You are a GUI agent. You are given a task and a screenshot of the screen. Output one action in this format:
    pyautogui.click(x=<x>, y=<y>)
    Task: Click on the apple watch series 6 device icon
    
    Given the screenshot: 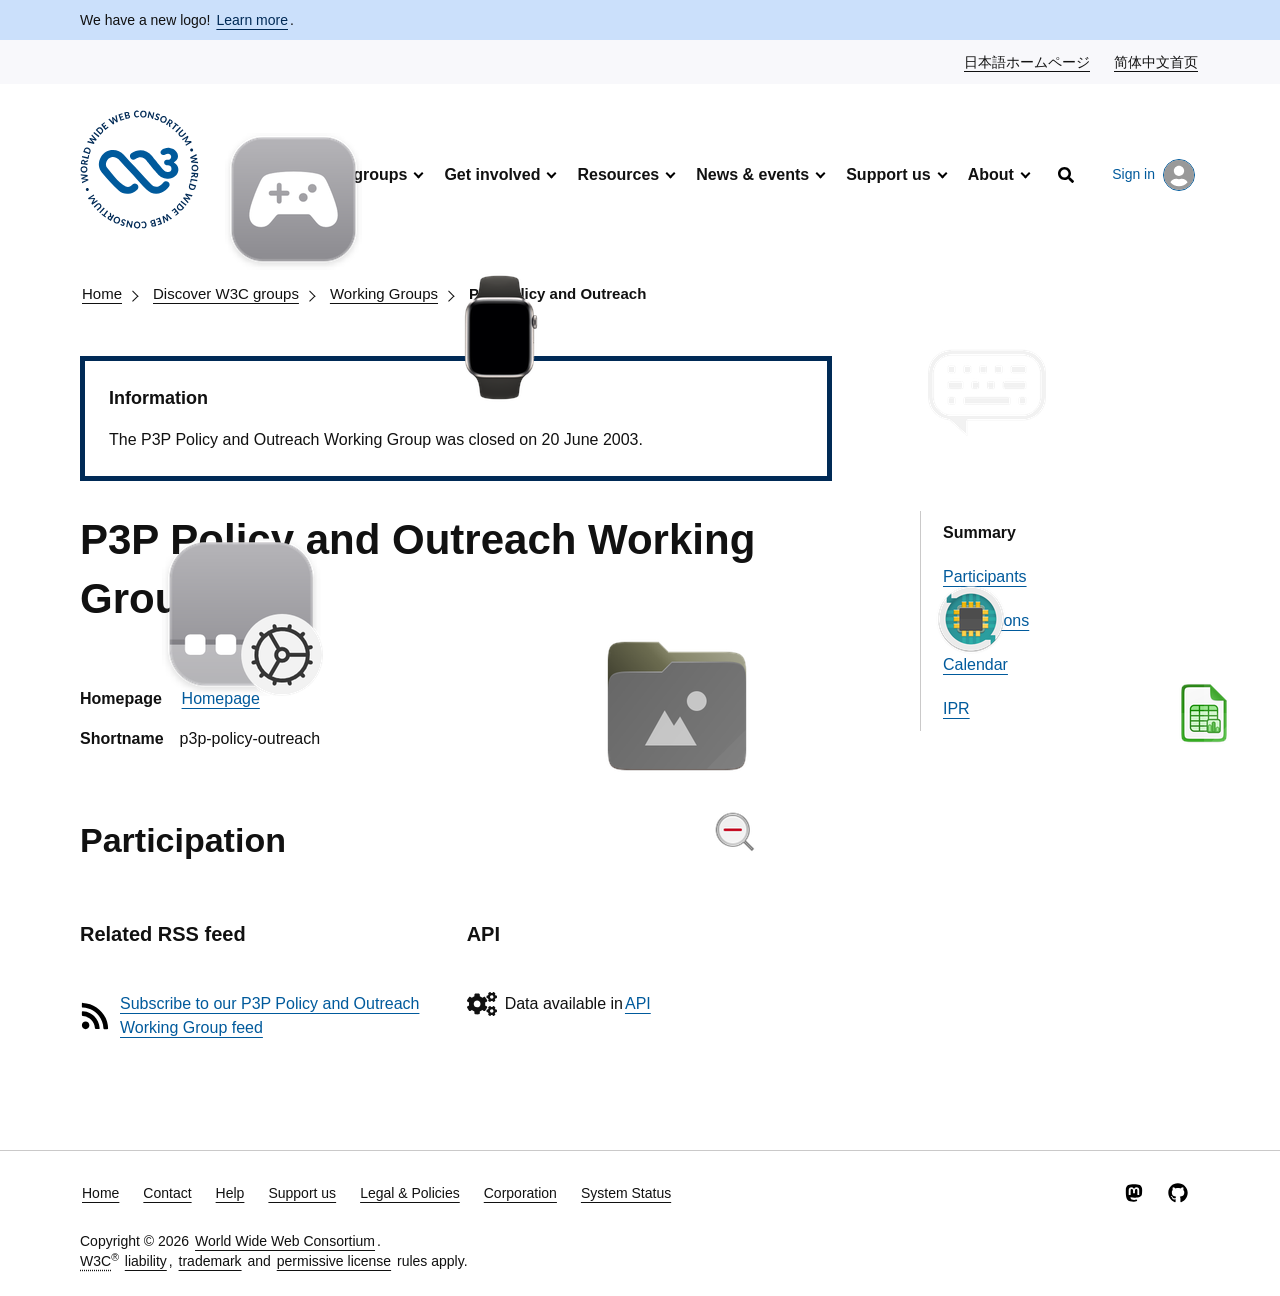 What is the action you would take?
    pyautogui.click(x=499, y=337)
    